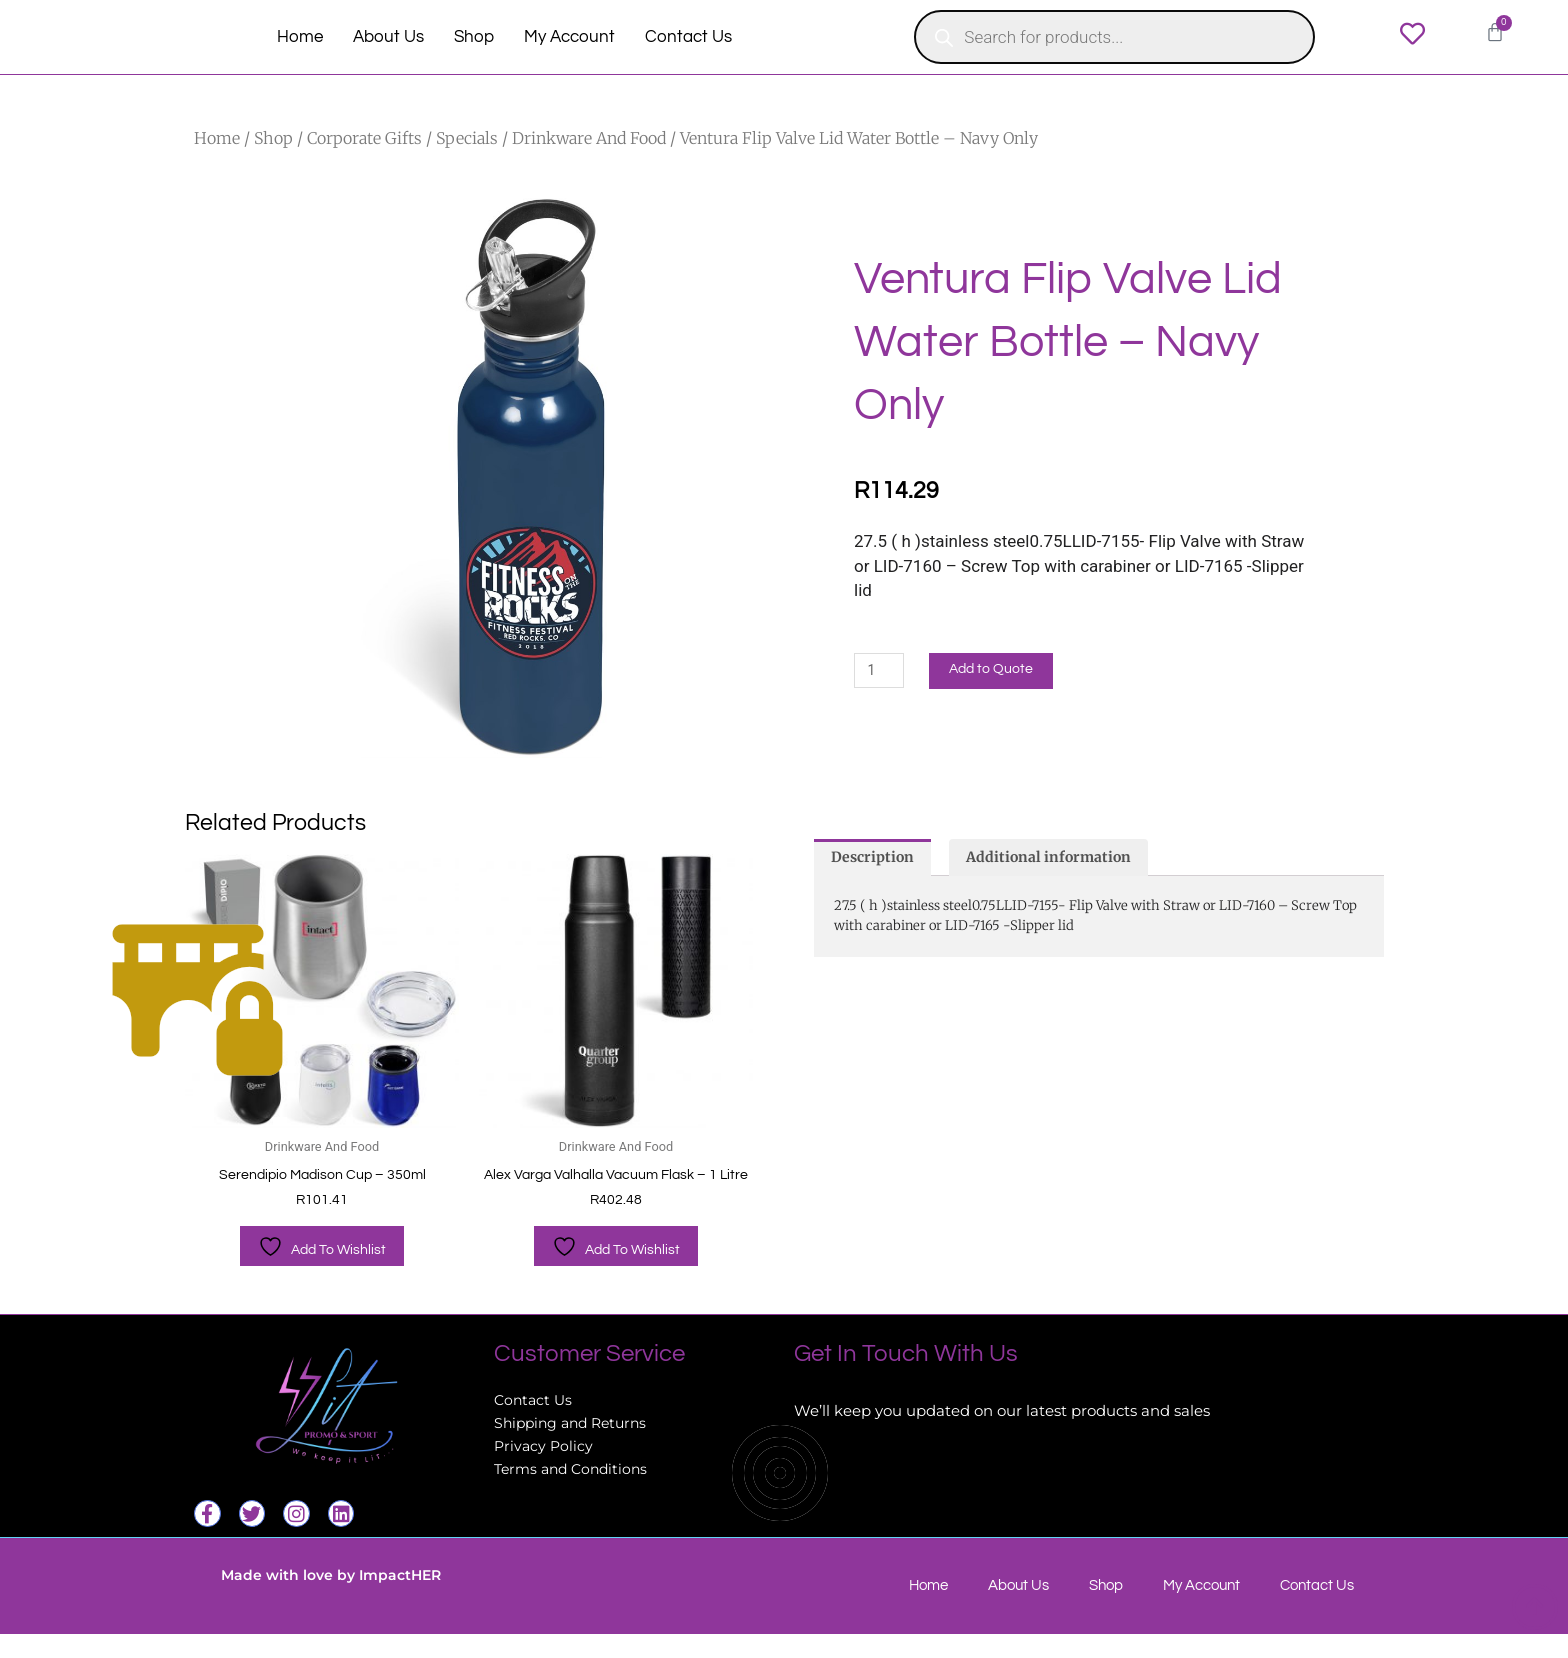 This screenshot has height=1658, width=1568. What do you see at coordinates (780, 1473) in the screenshot?
I see `set a goal or target` at bounding box center [780, 1473].